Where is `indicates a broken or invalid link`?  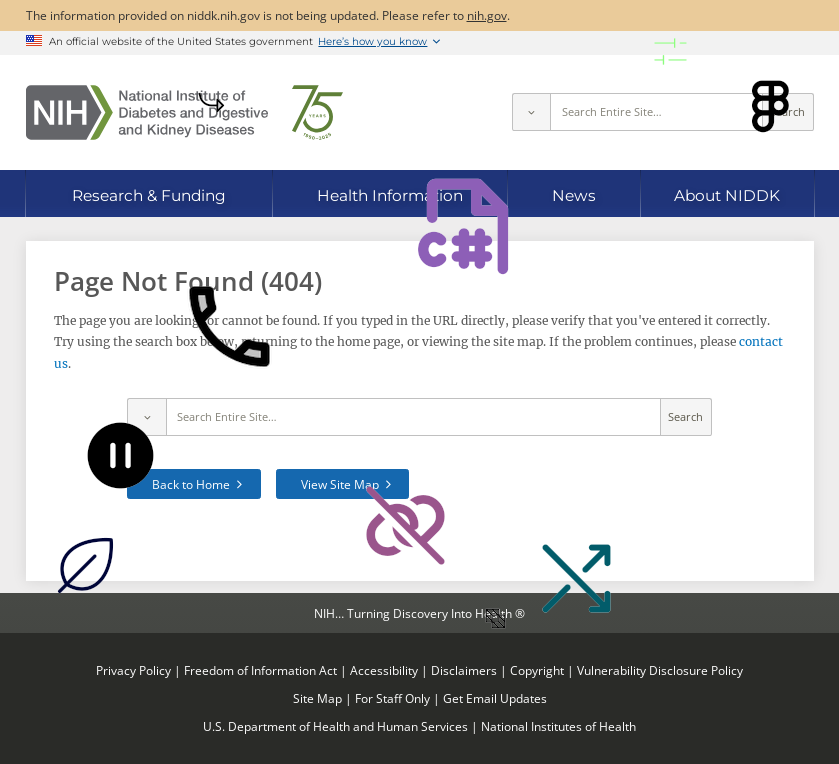 indicates a broken or invalid link is located at coordinates (405, 525).